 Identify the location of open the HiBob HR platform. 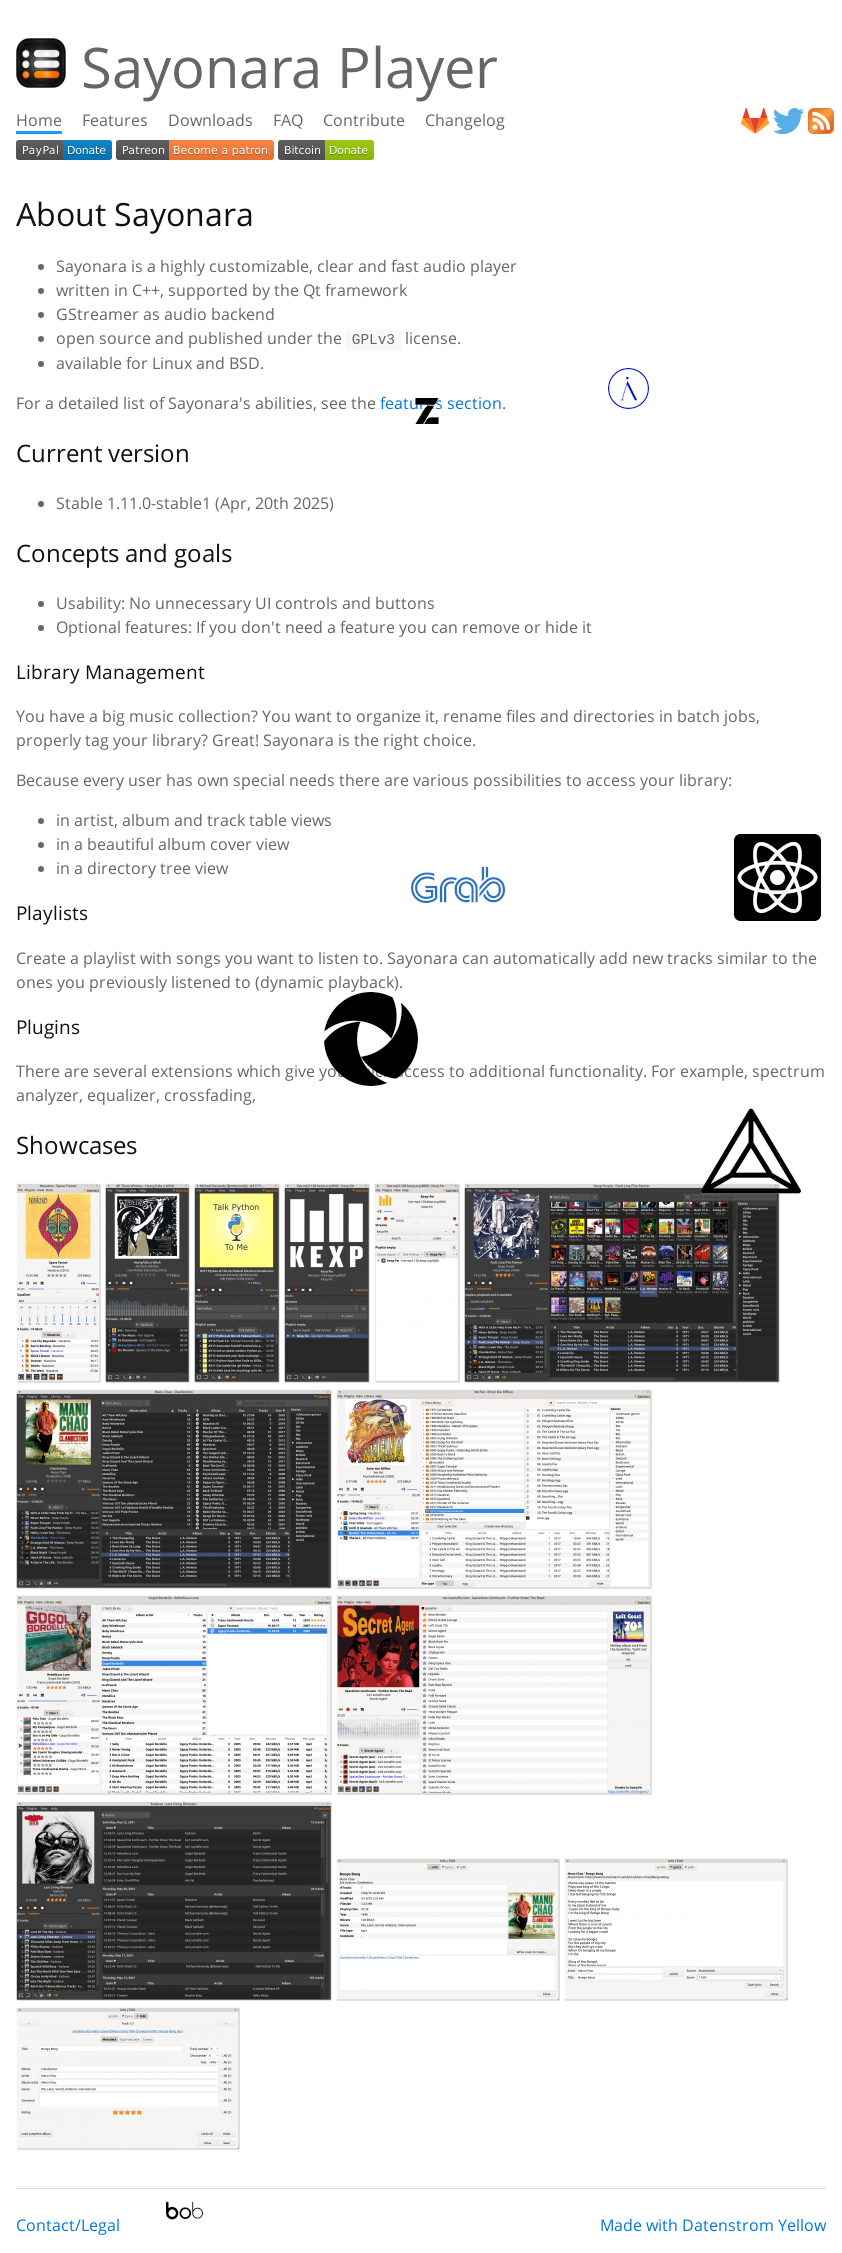
(184, 2210).